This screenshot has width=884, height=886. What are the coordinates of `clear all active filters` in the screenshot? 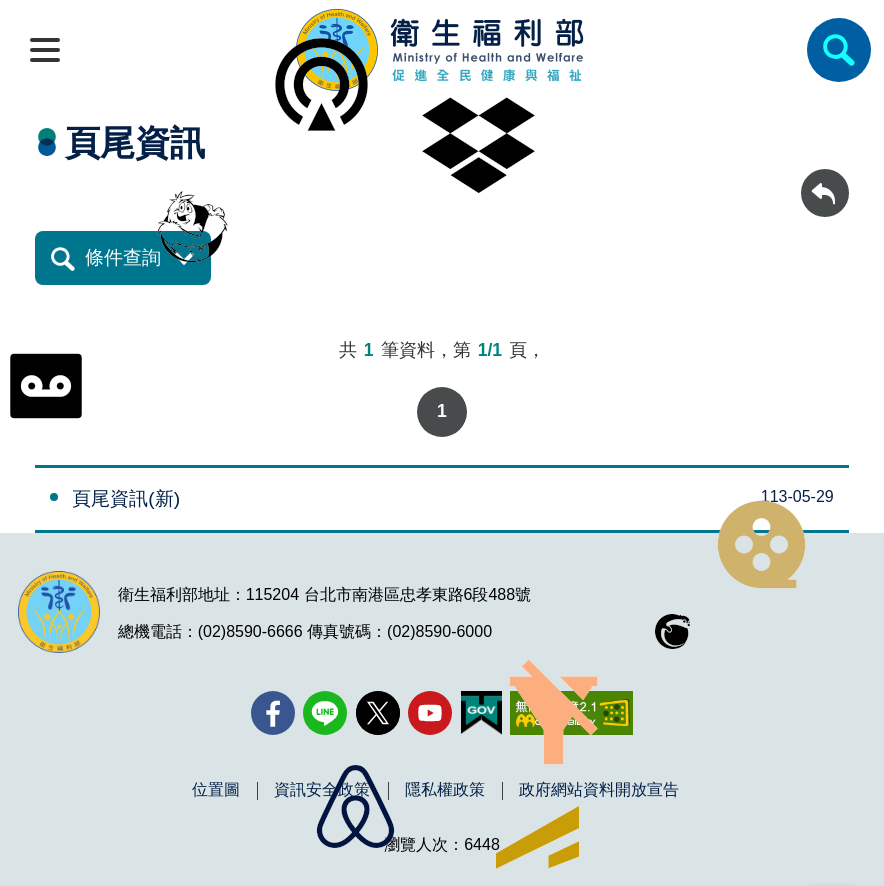 It's located at (553, 715).